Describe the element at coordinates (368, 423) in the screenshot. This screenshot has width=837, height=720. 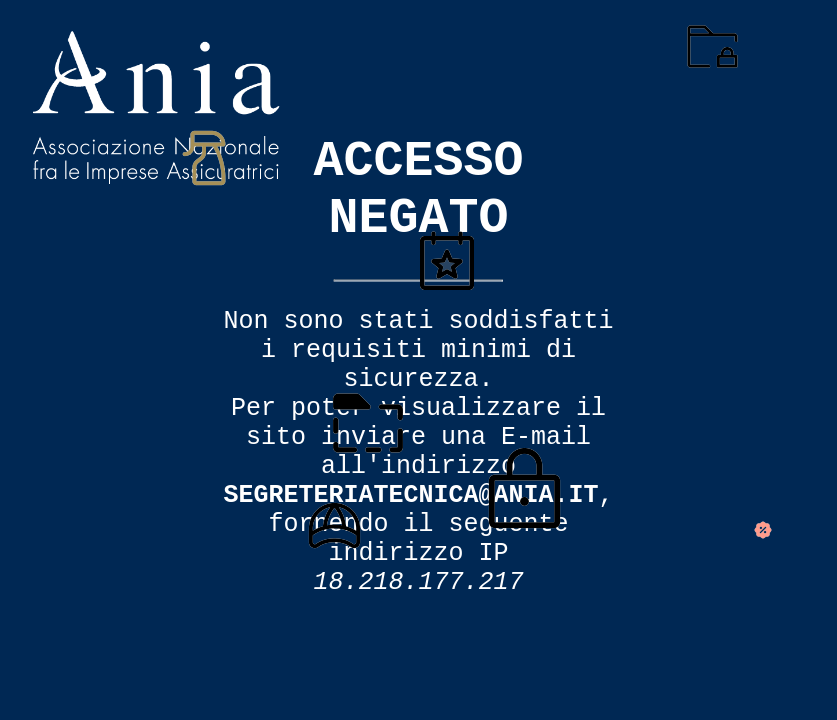
I see `create a new folder` at that location.